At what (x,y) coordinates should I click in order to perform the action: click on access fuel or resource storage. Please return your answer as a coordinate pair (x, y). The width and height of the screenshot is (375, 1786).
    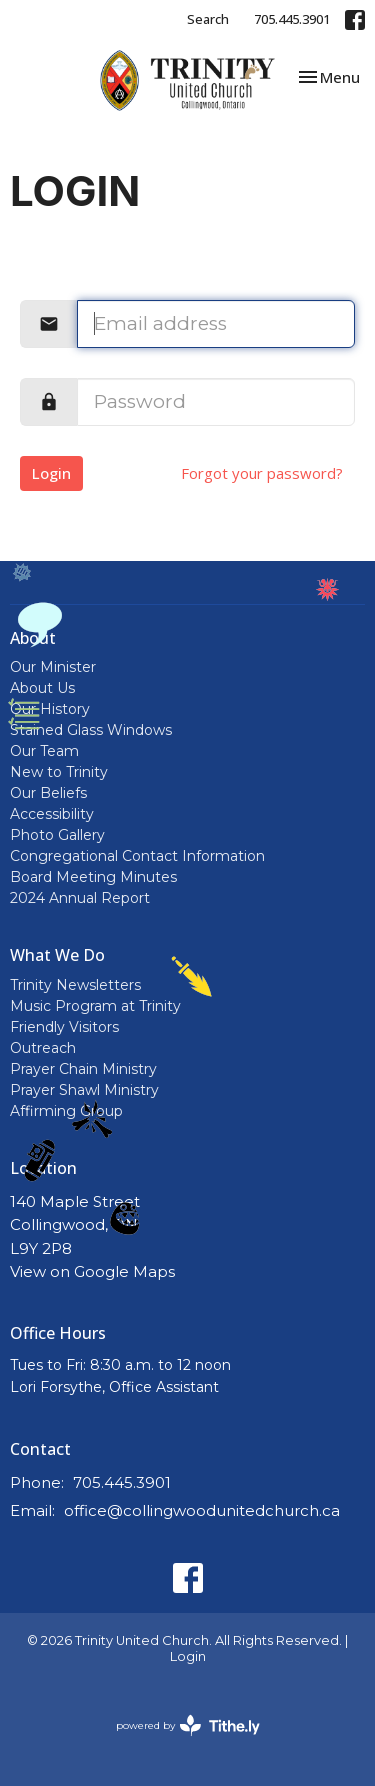
    Looking at the image, I should click on (40, 1160).